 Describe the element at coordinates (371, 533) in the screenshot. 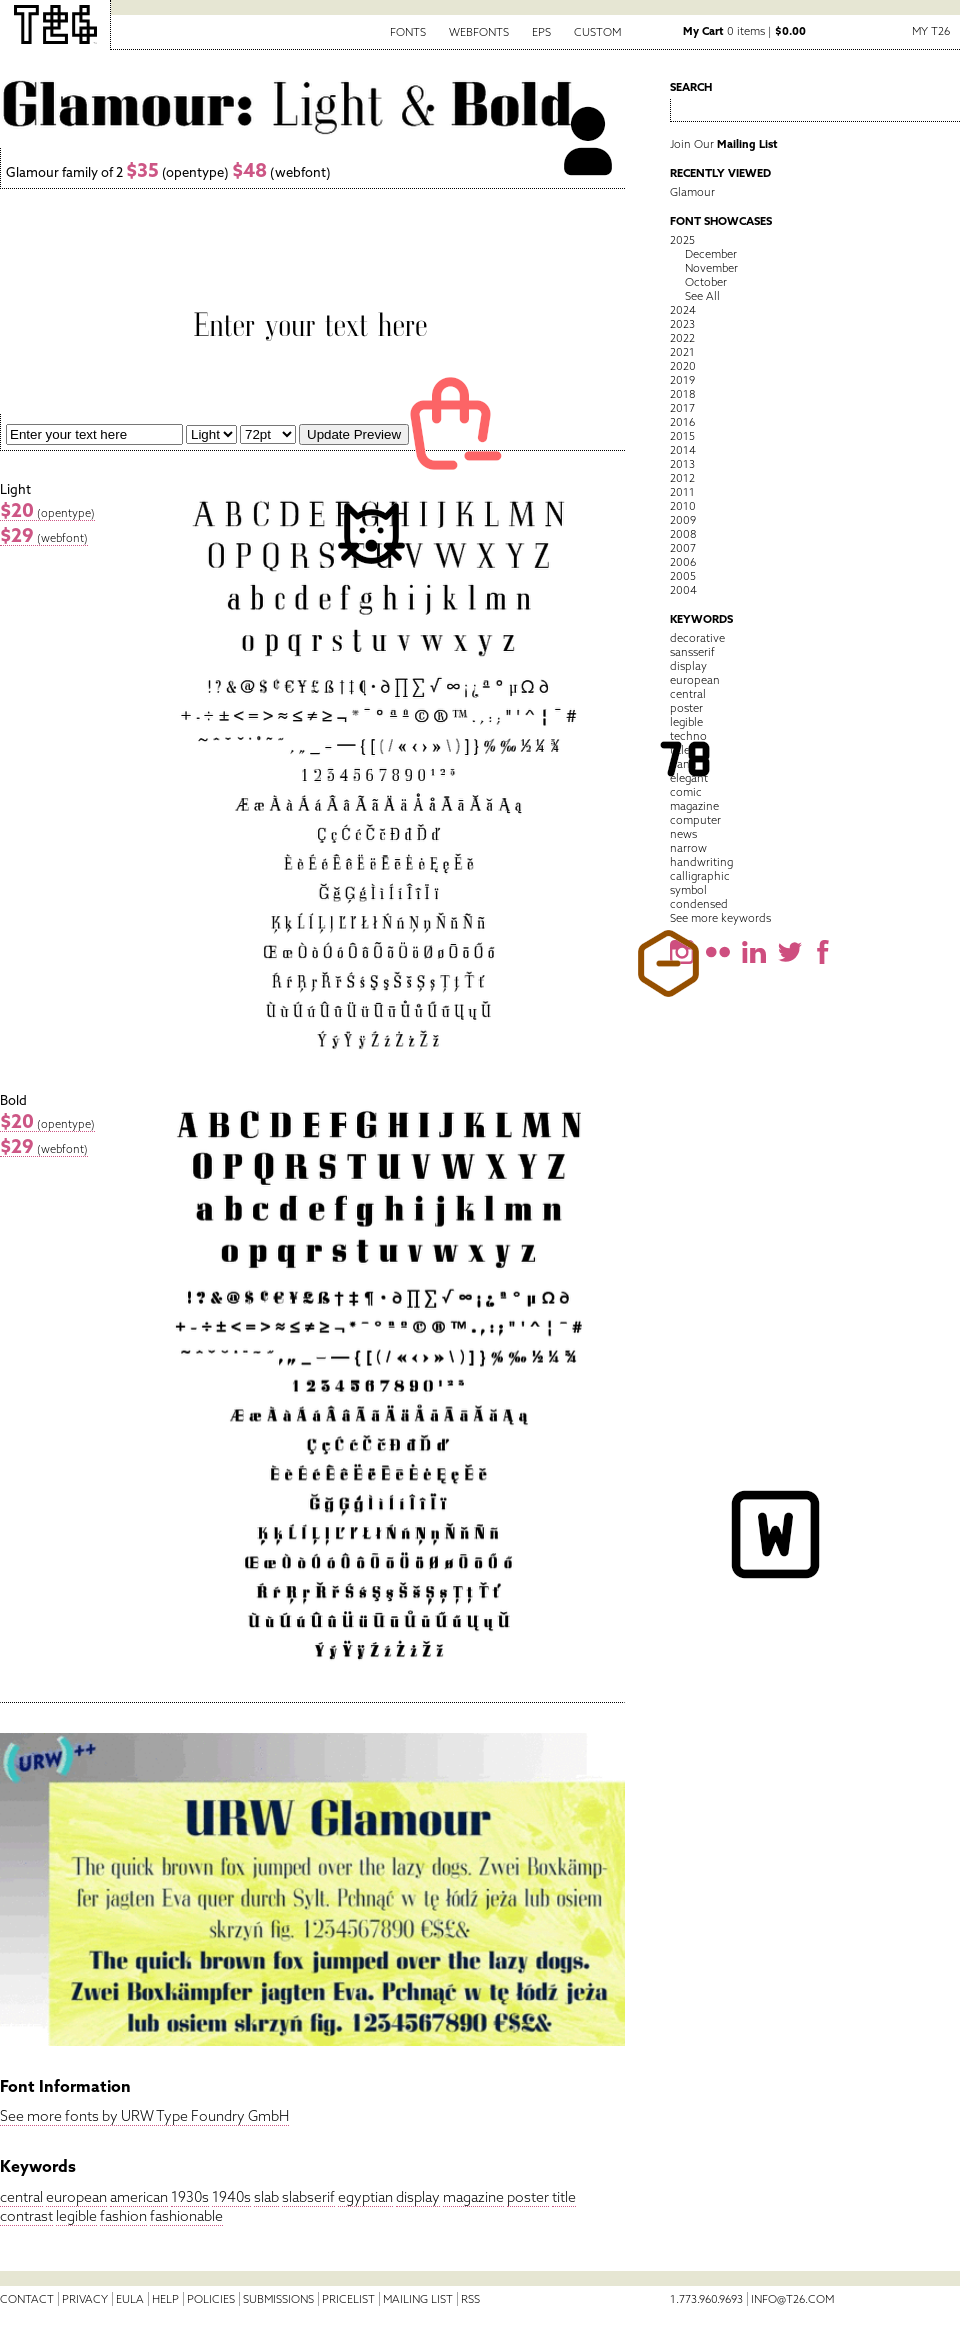

I see `view pet or animal-related content` at that location.